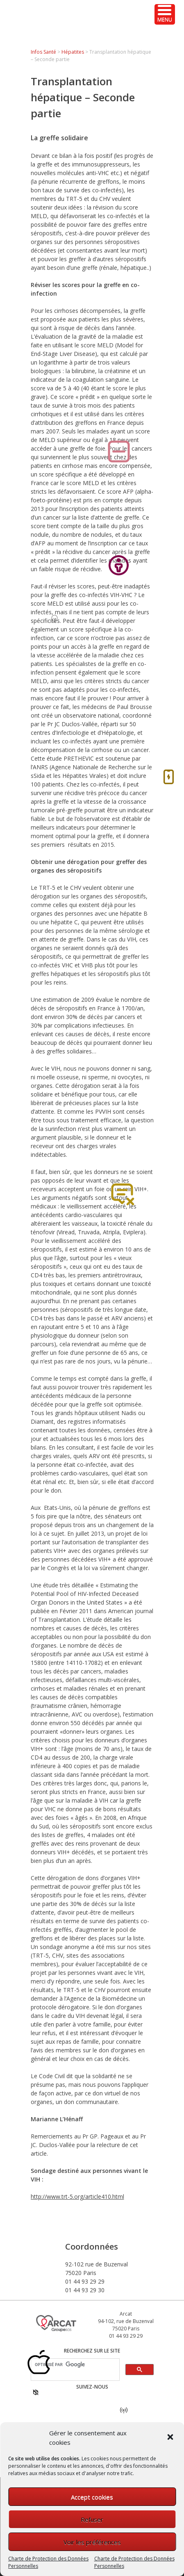  I want to click on toggle idea or tip suggestions, so click(55, 619).